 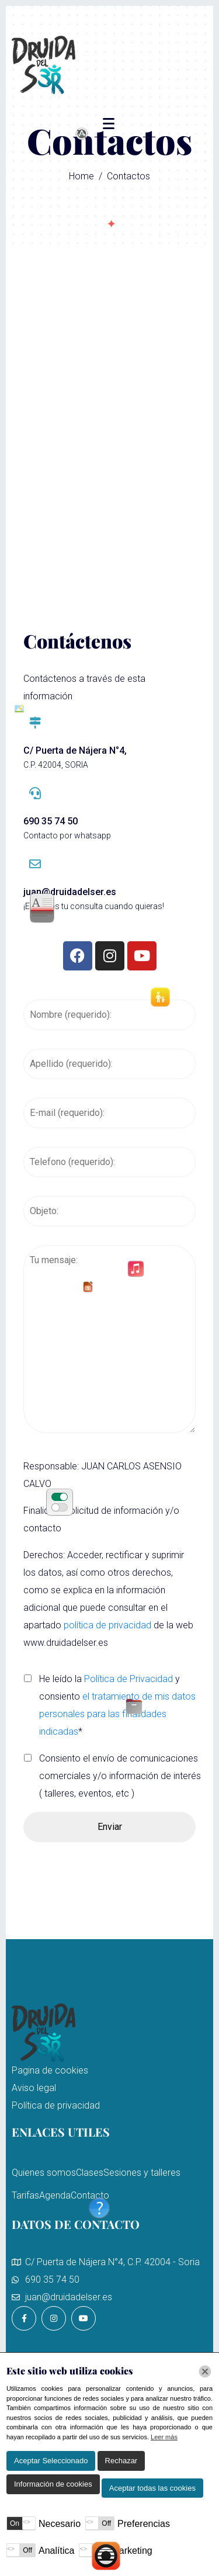 What do you see at coordinates (160, 997) in the screenshot?
I see `open parental controls settings` at bounding box center [160, 997].